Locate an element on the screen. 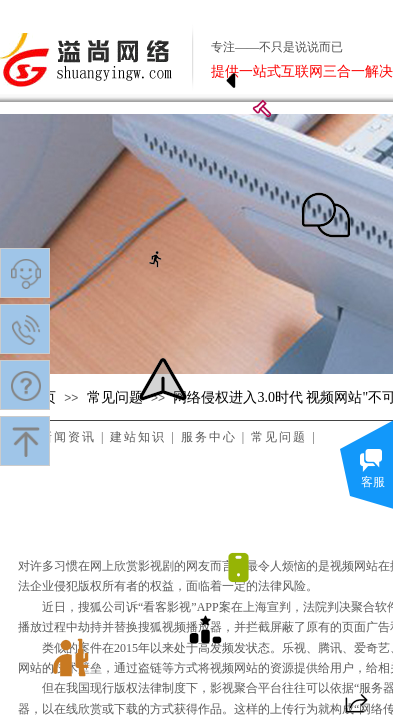  send a message is located at coordinates (163, 380).